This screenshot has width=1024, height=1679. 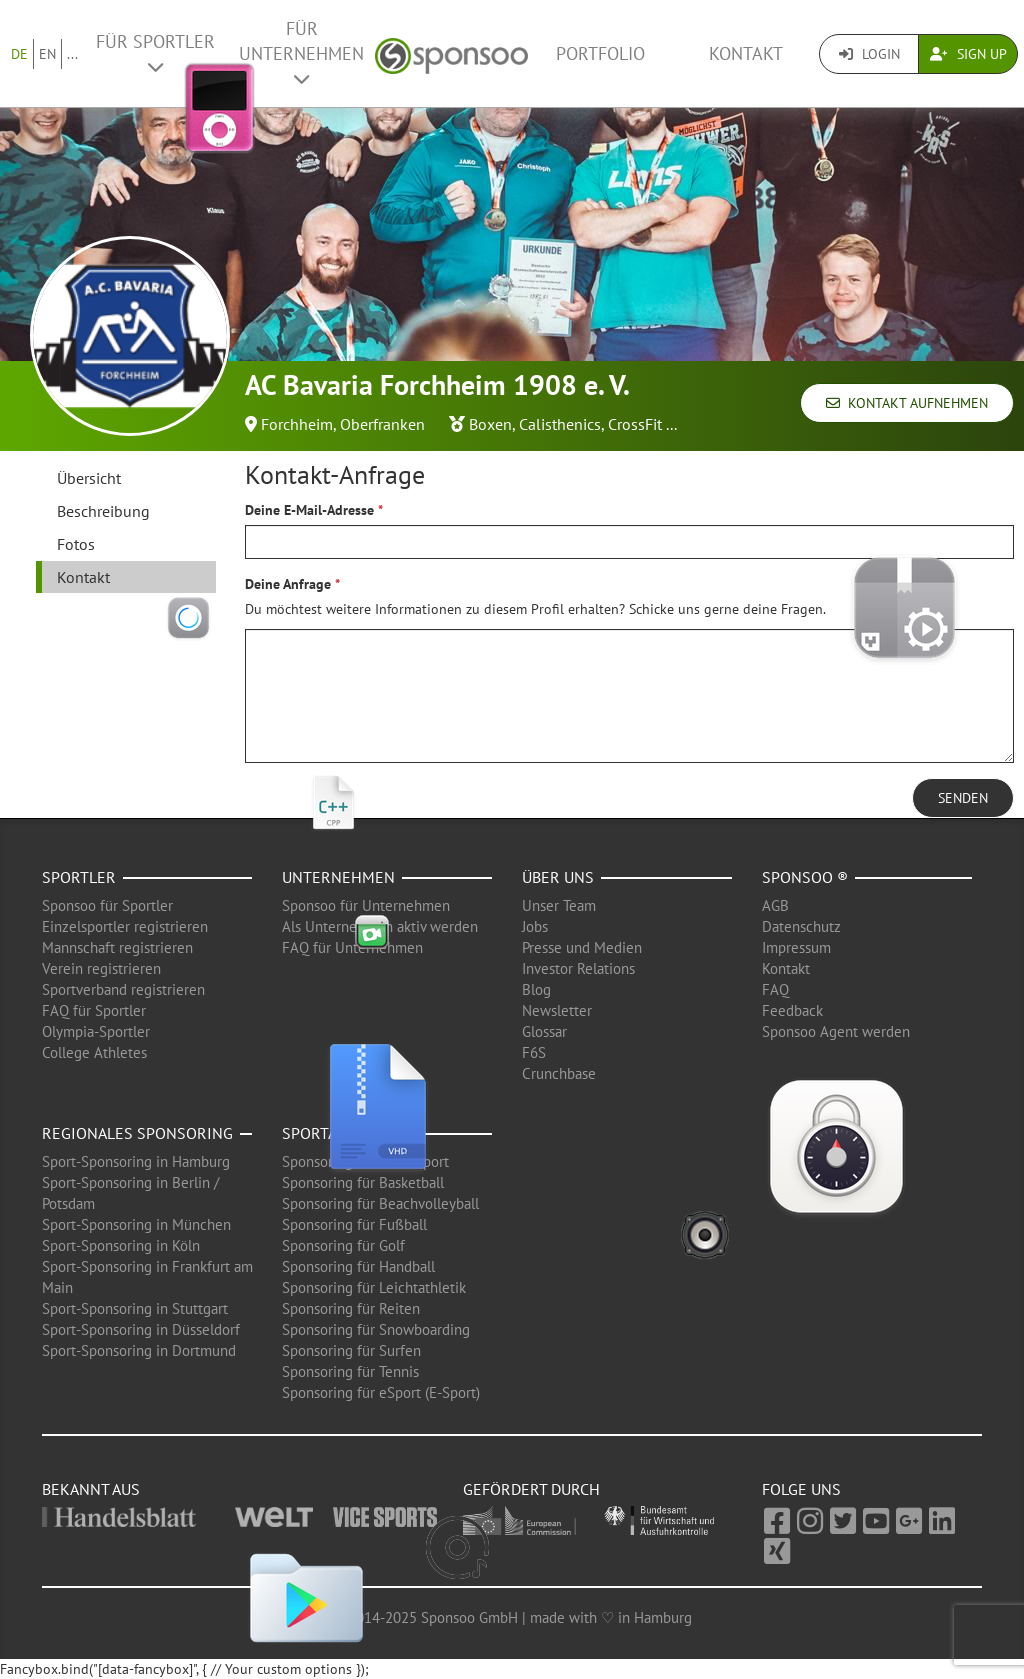 I want to click on open green recorder app for screen recording, so click(x=372, y=932).